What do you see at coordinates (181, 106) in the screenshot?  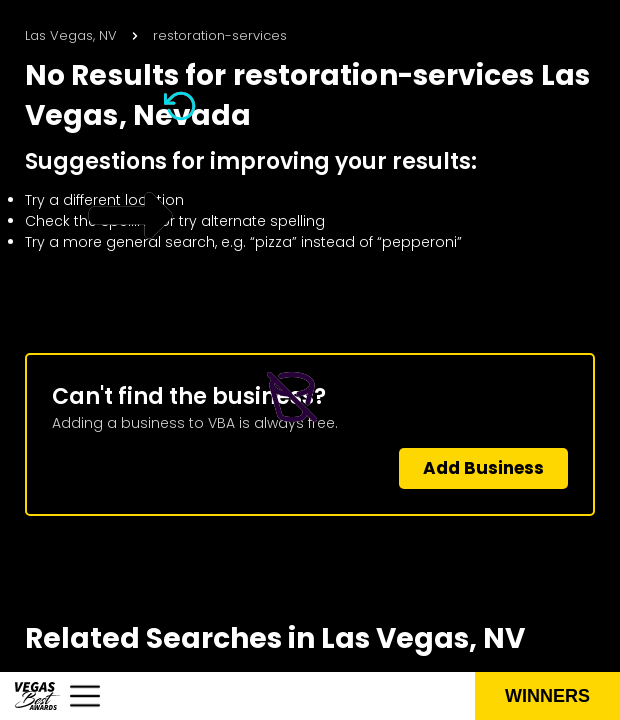 I see `undo last action` at bounding box center [181, 106].